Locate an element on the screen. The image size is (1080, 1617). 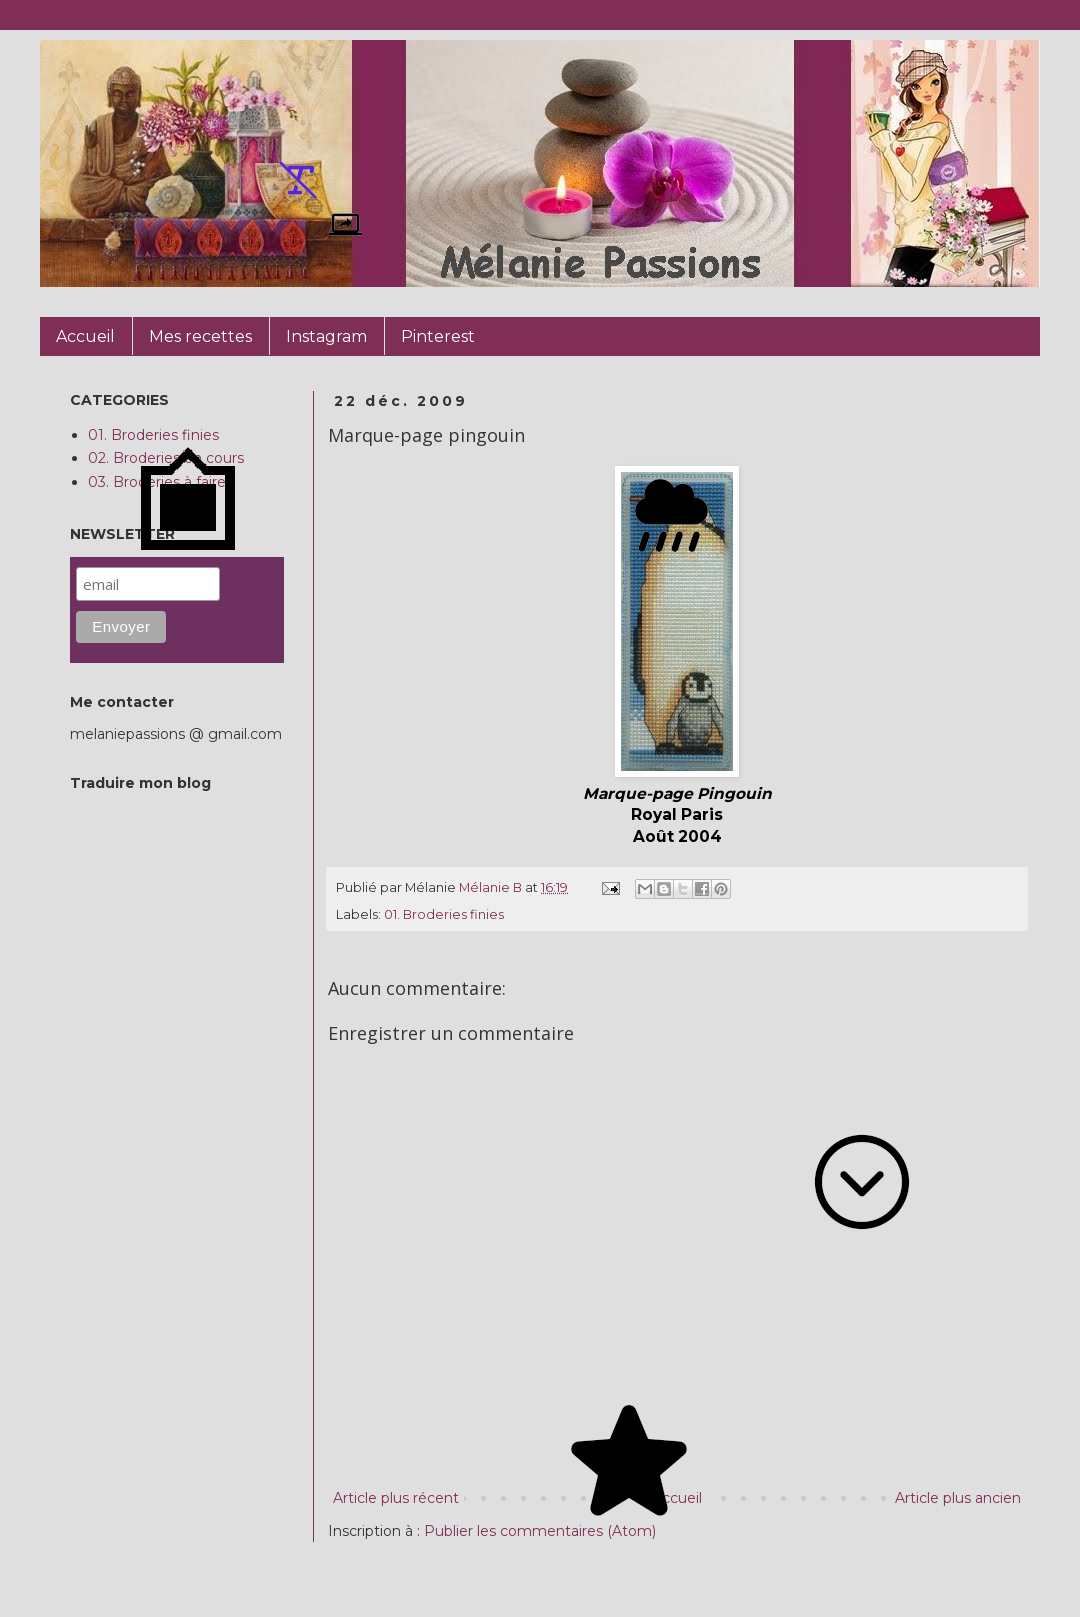
indicates heavy rain or stormy weather conditions is located at coordinates (671, 515).